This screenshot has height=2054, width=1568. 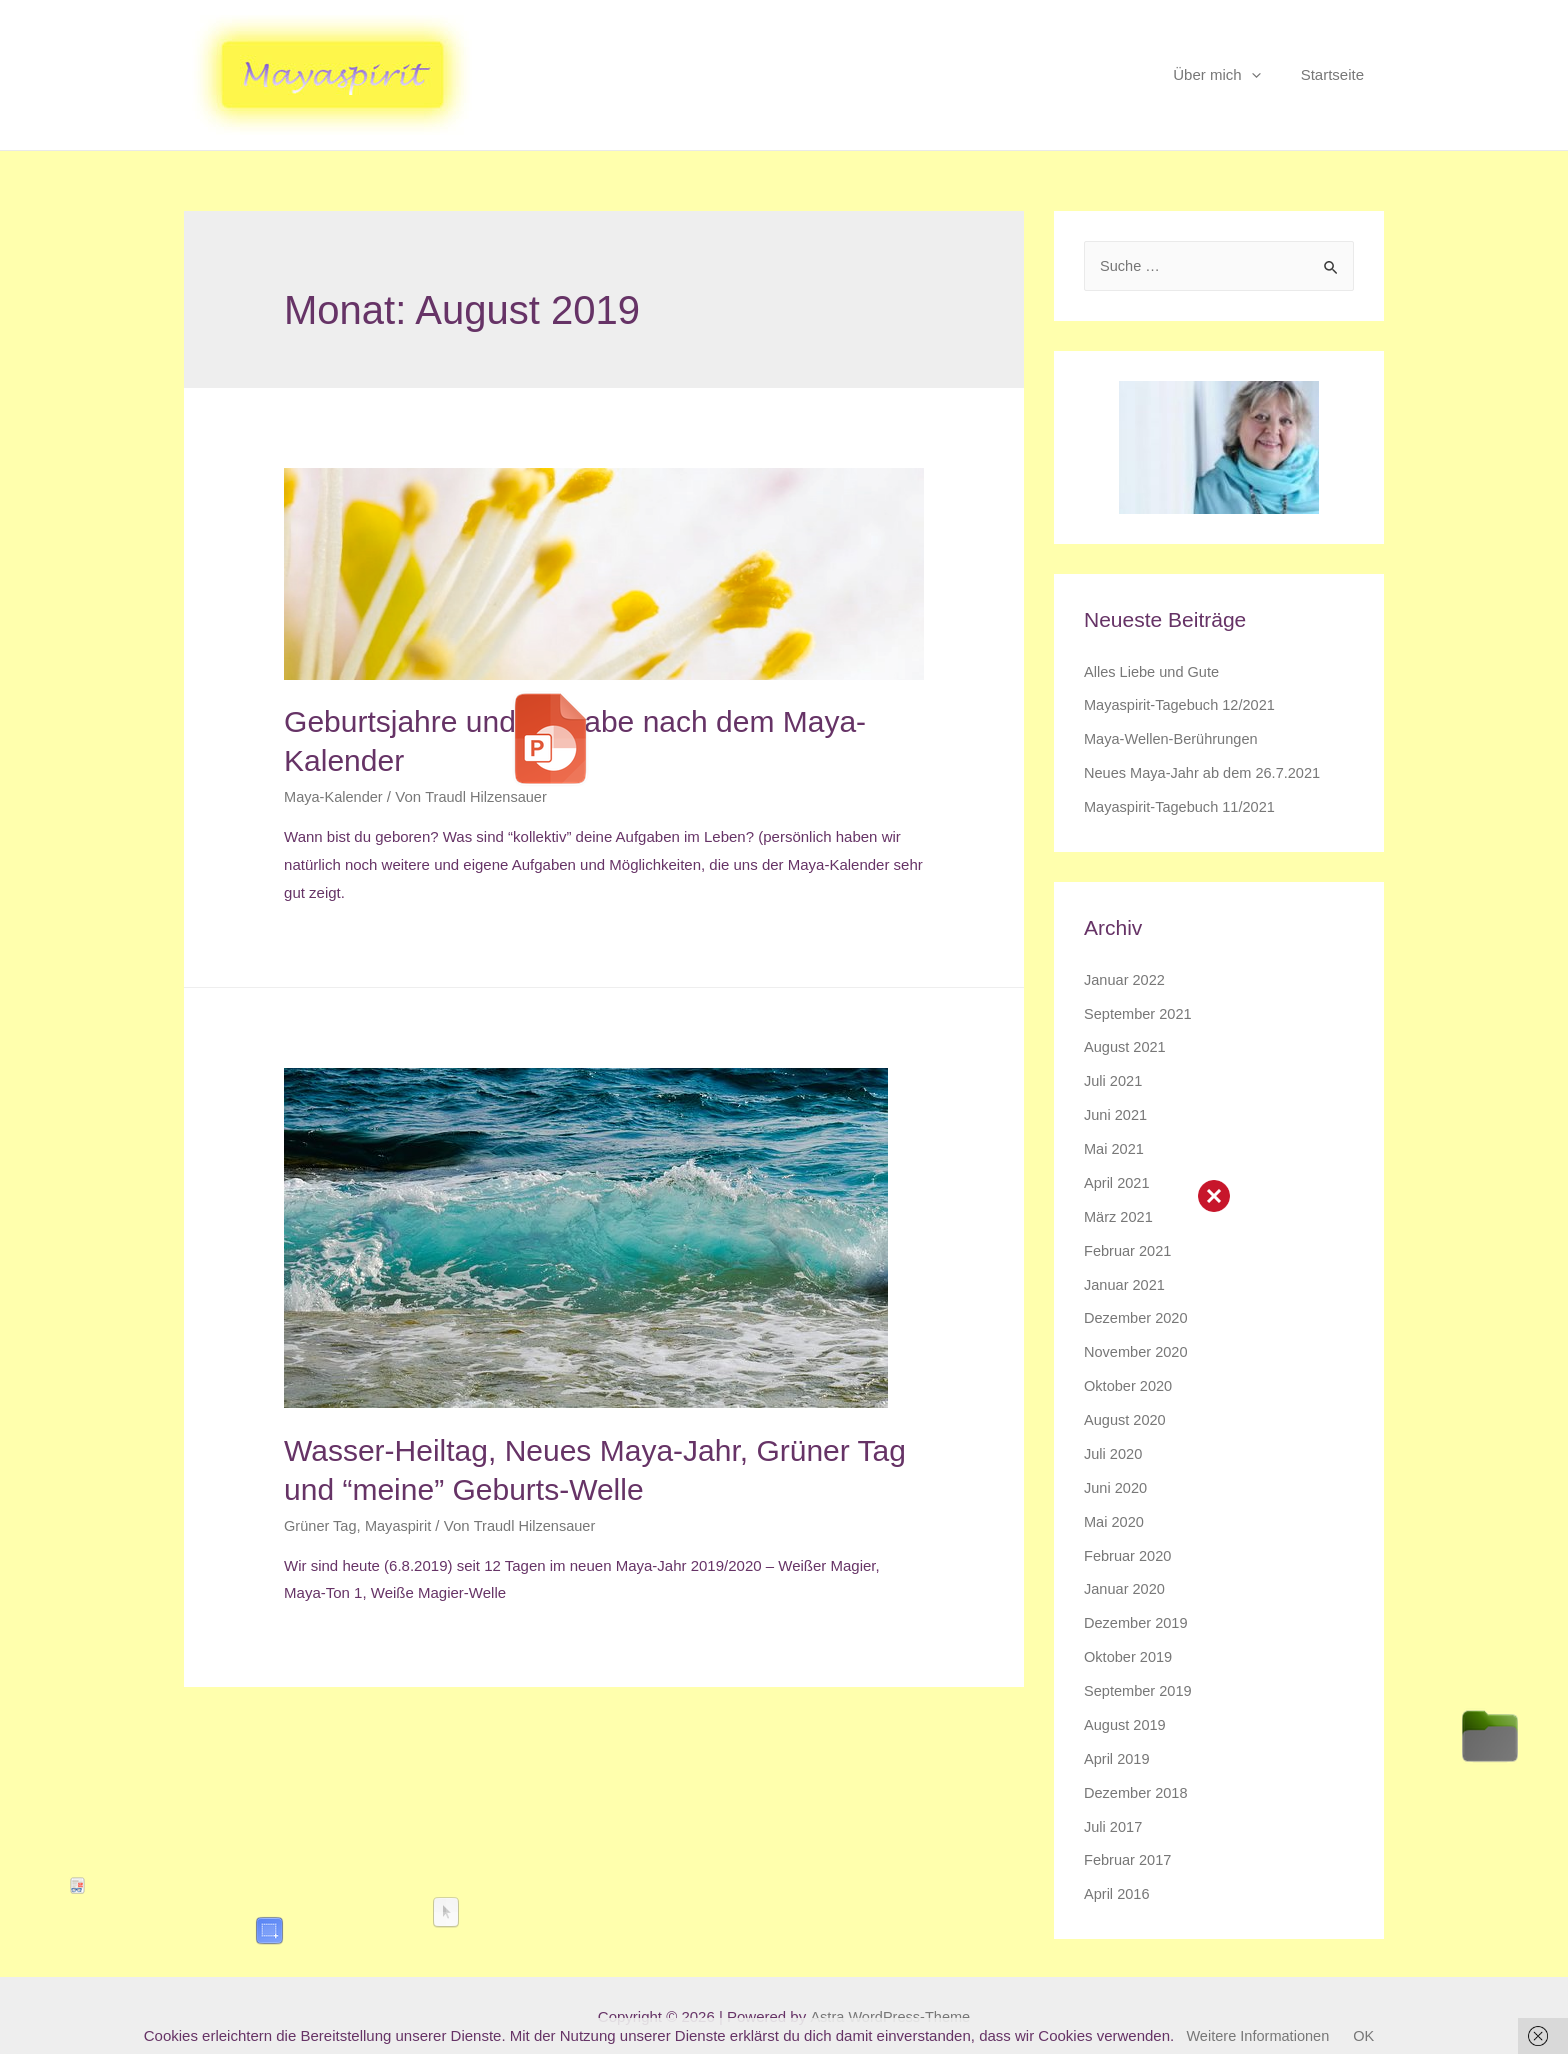 What do you see at coordinates (1490, 1736) in the screenshot?
I see `open folder containing files` at bounding box center [1490, 1736].